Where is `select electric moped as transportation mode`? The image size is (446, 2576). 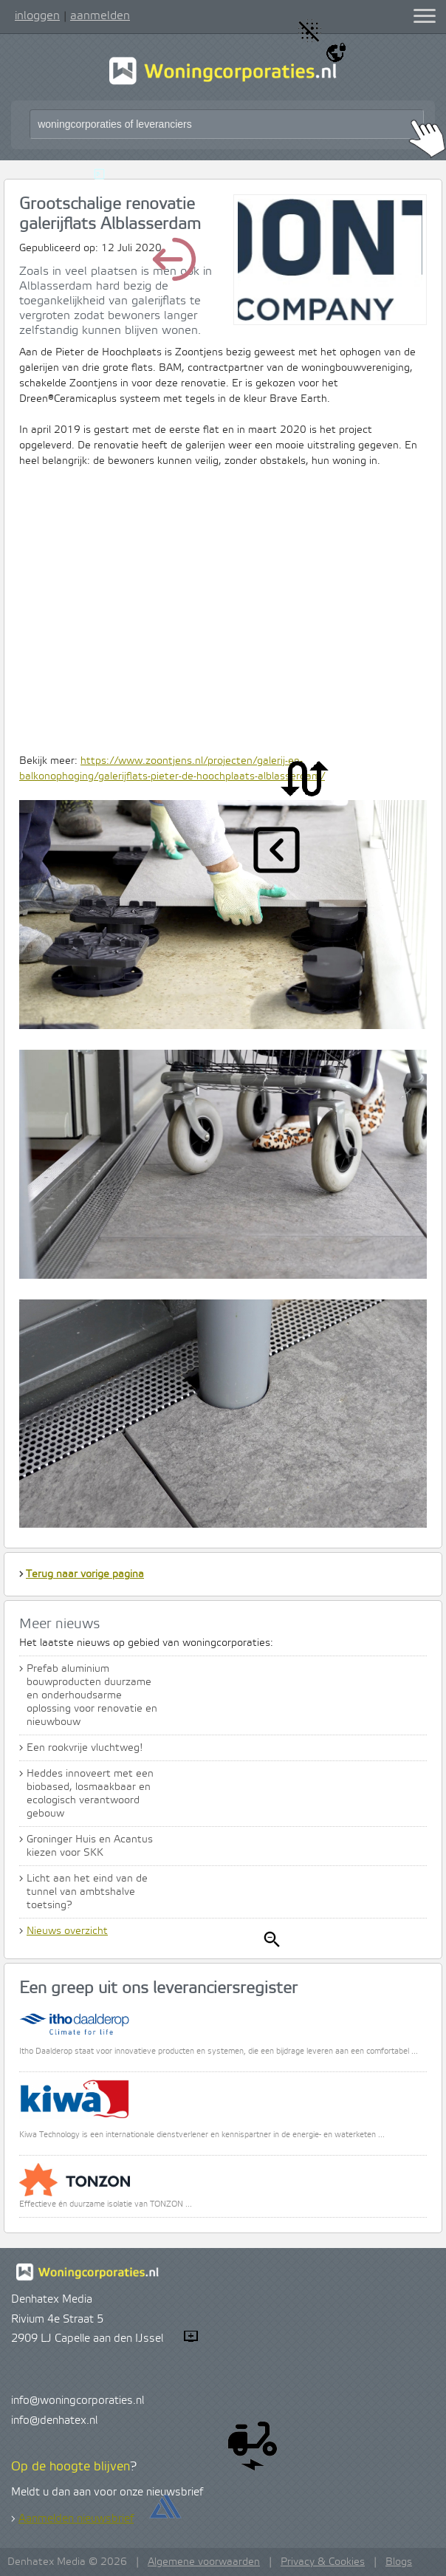
select electric moped as transportation mode is located at coordinates (253, 2444).